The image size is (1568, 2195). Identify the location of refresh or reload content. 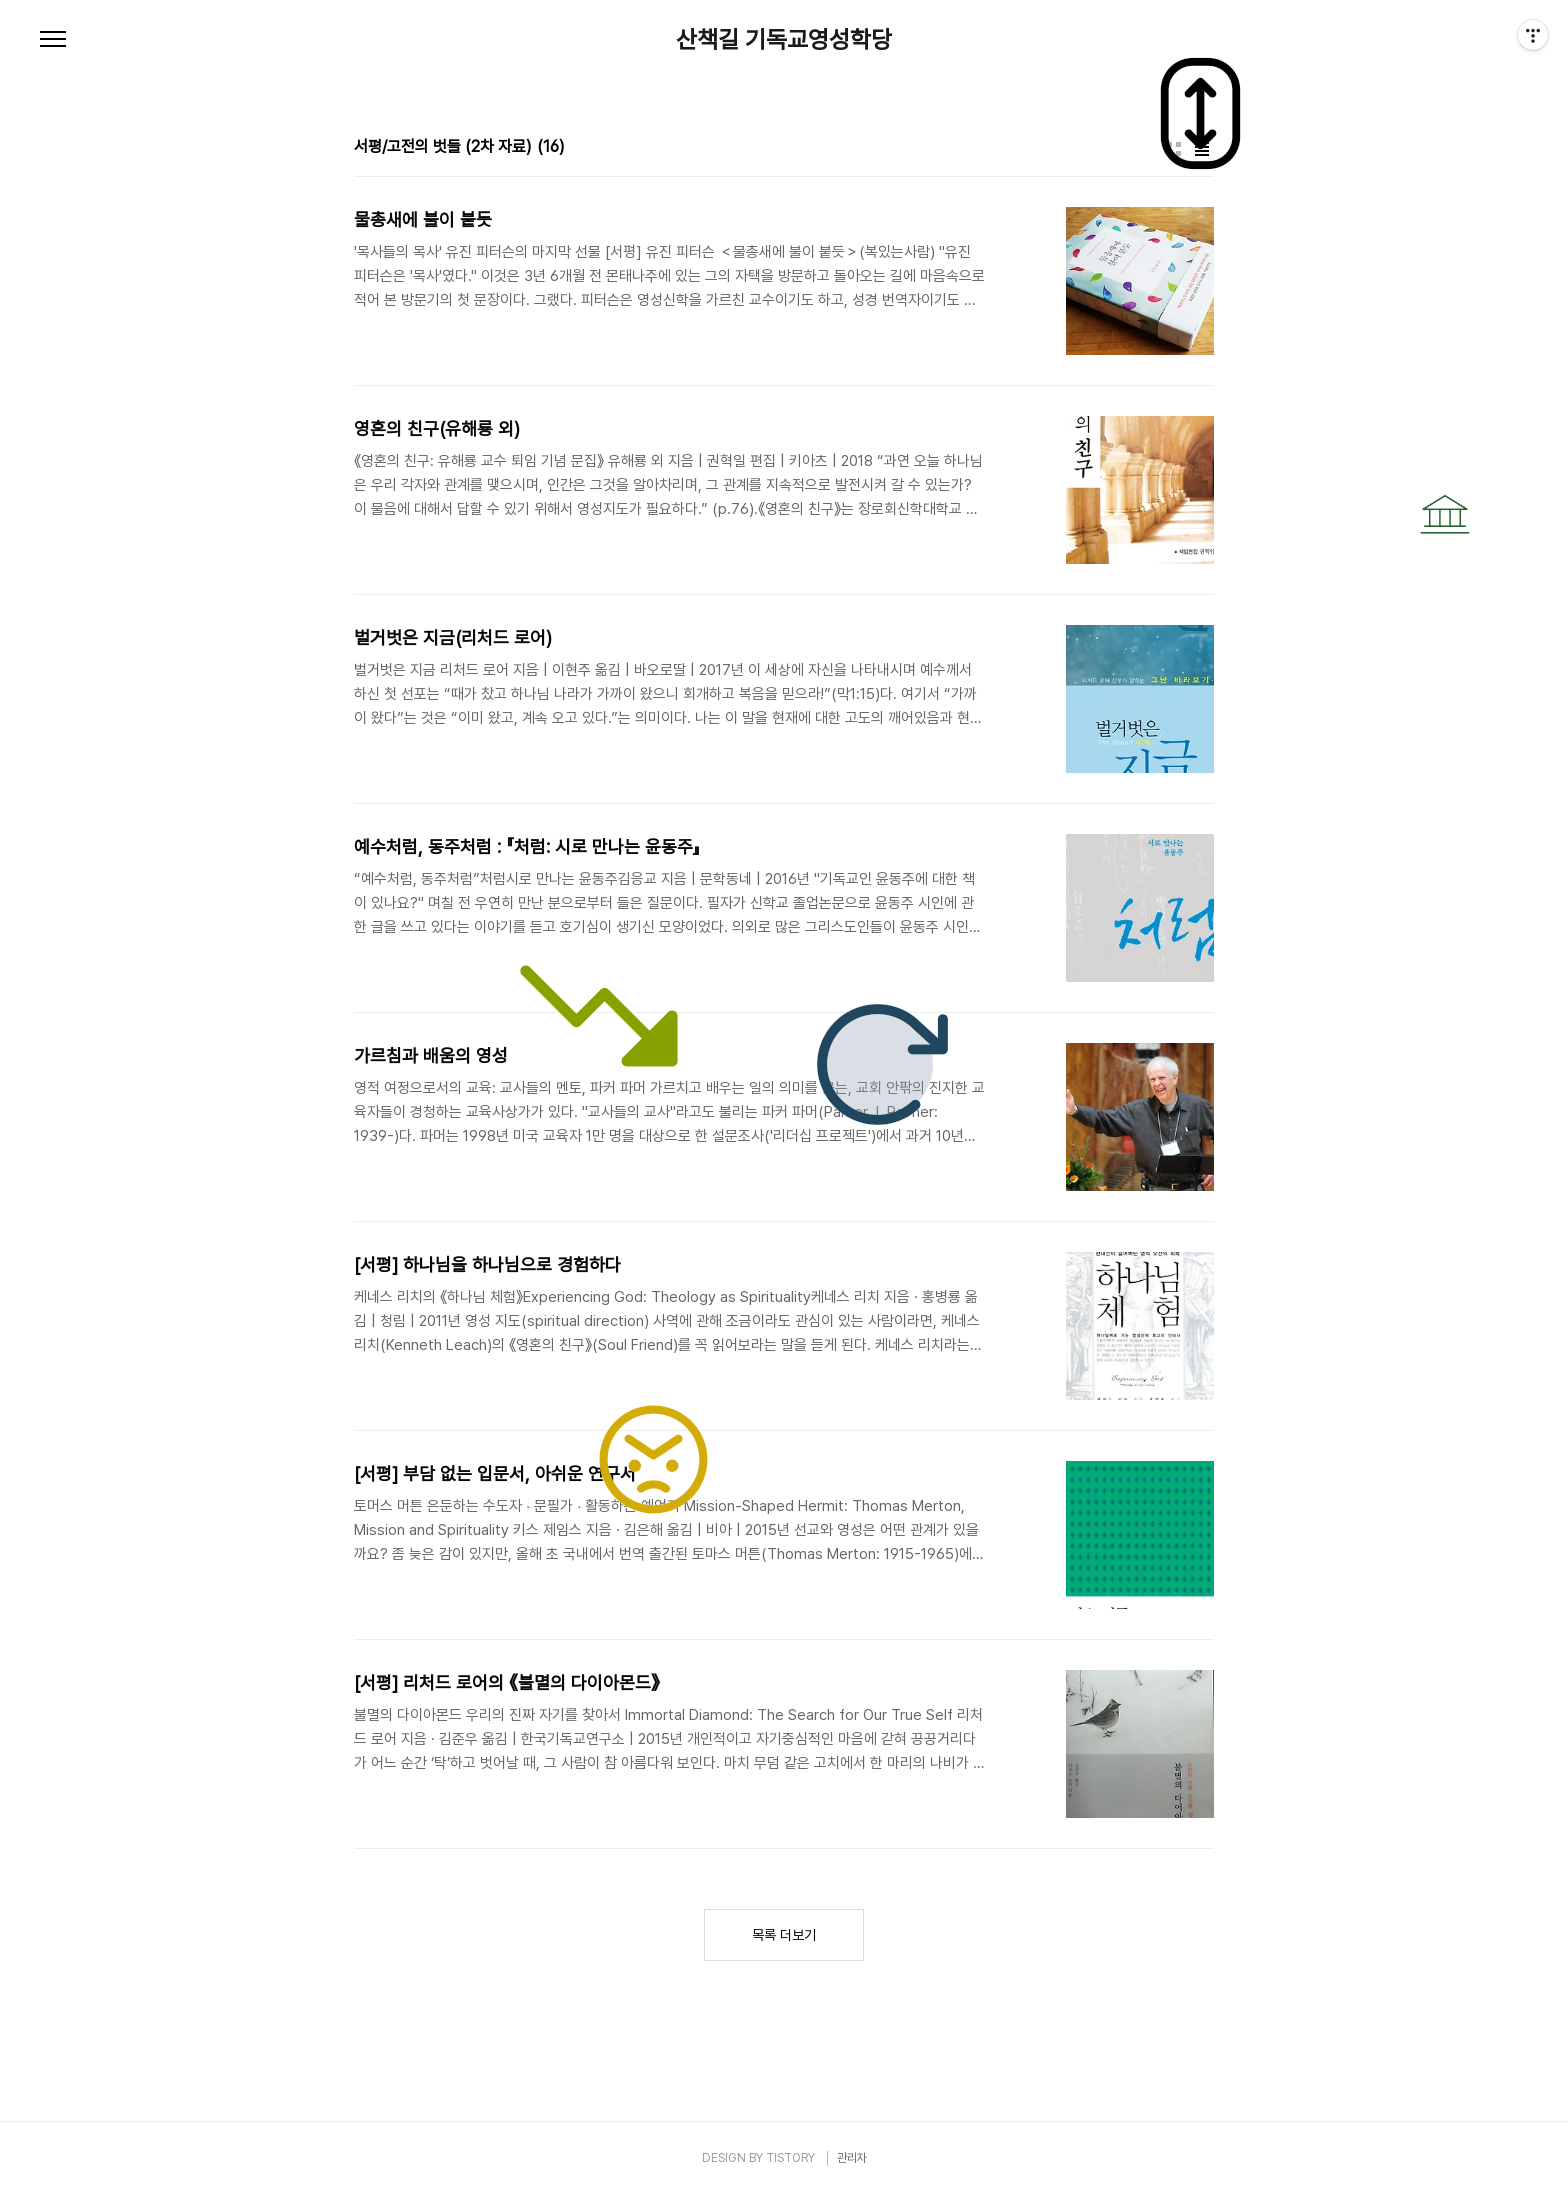
(877, 1064).